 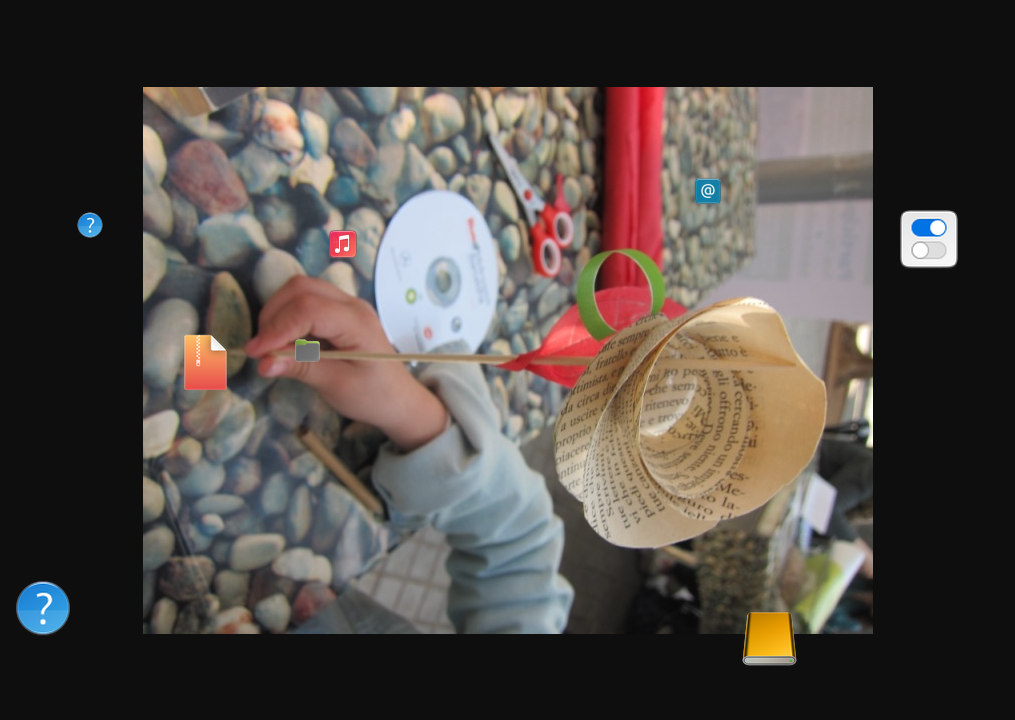 What do you see at coordinates (708, 191) in the screenshot?
I see `access online accounts settings` at bounding box center [708, 191].